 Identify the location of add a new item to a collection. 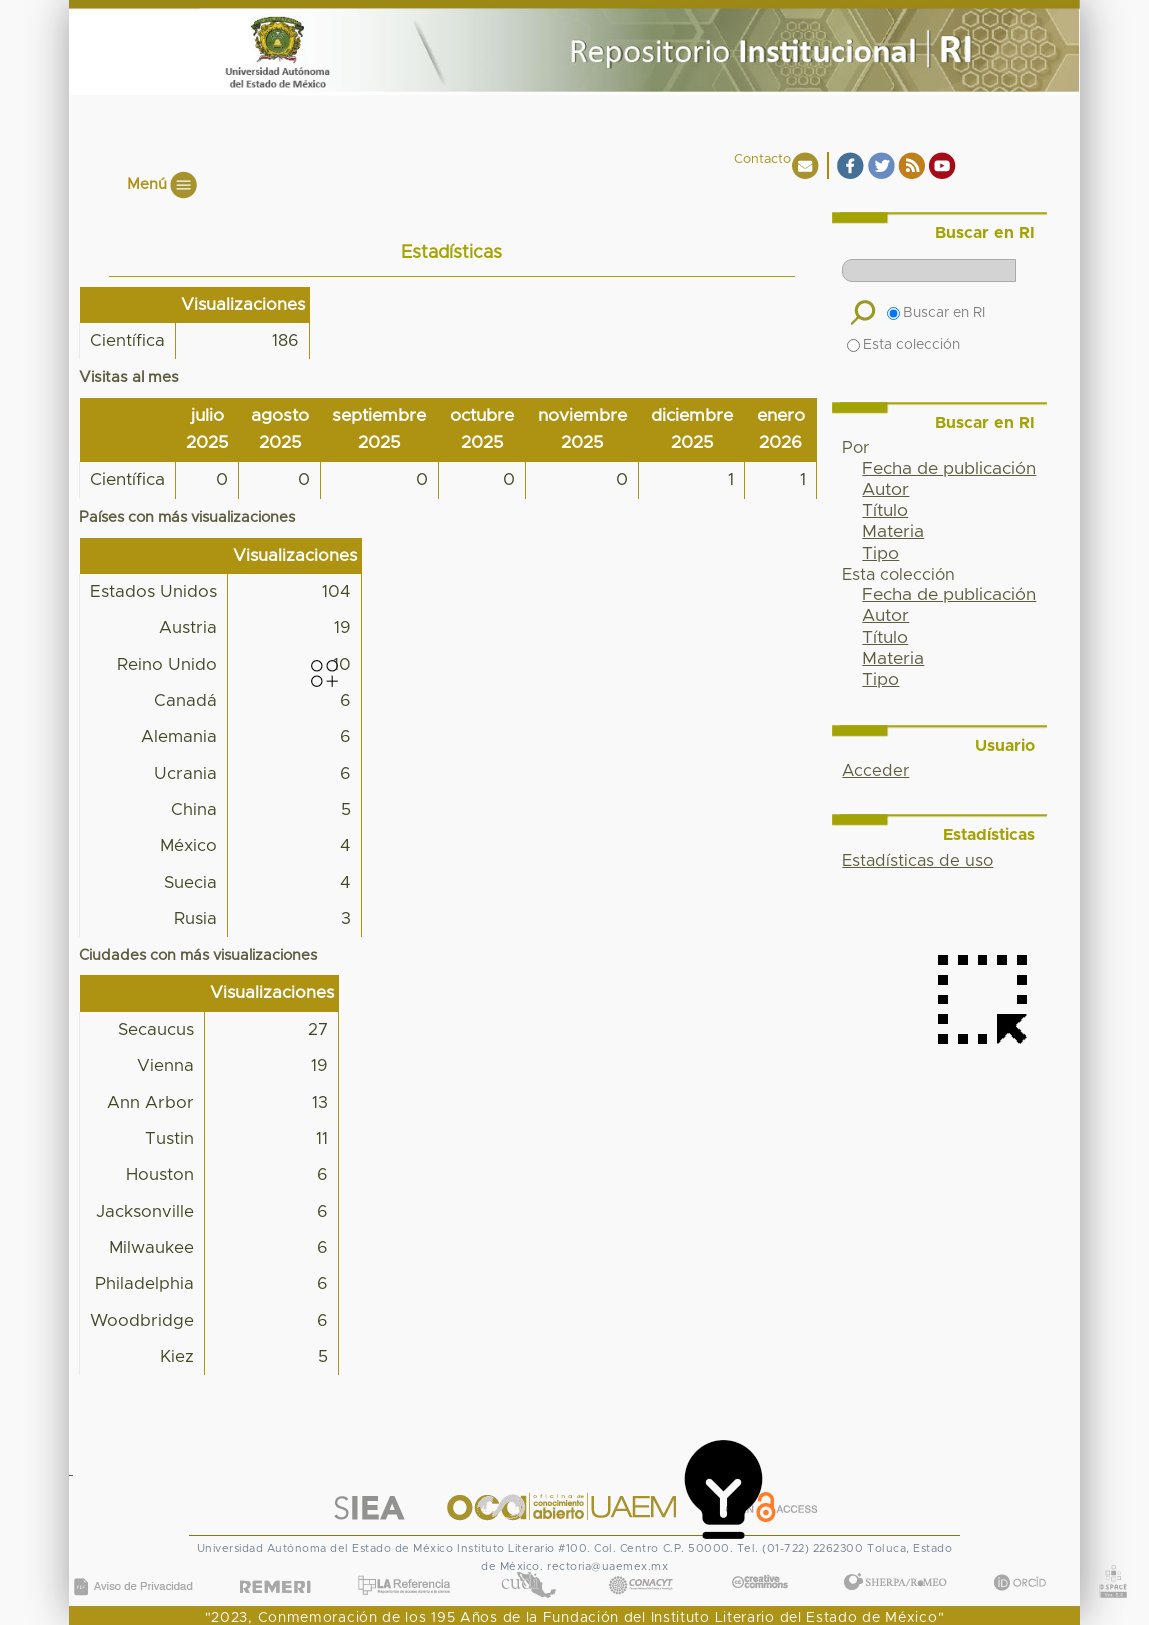
(324, 673).